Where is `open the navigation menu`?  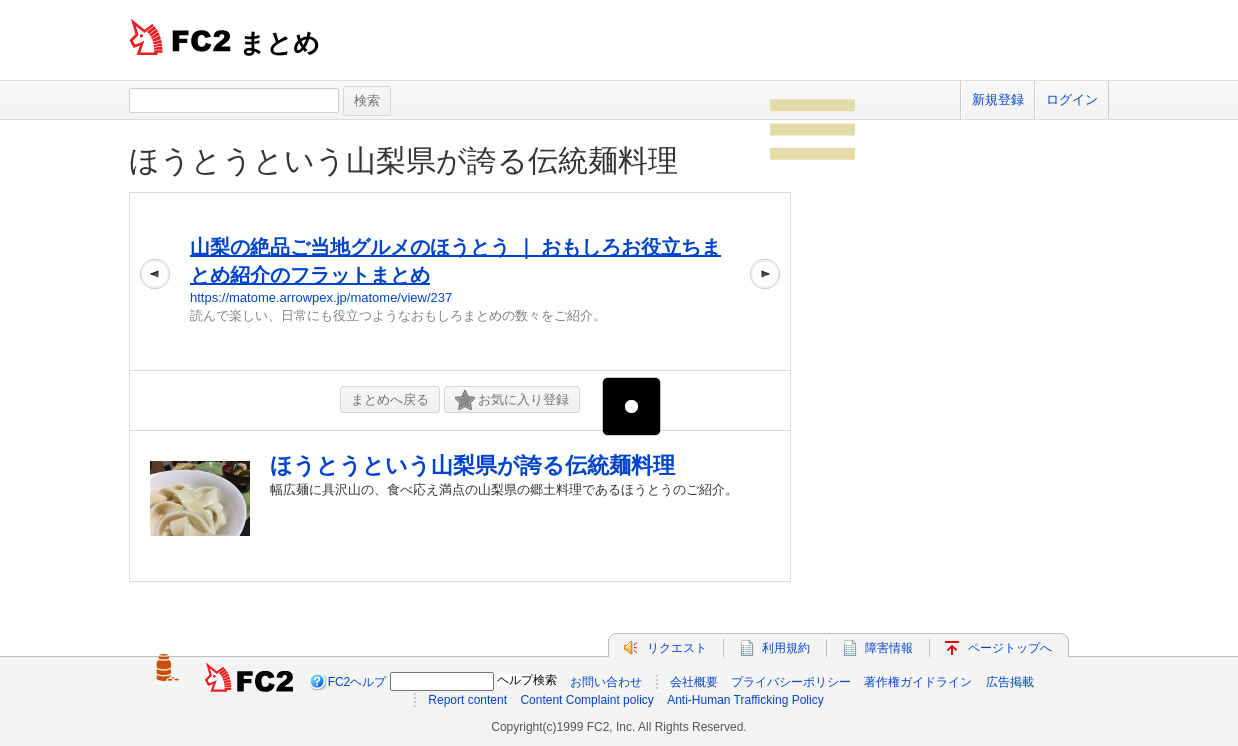 open the navigation menu is located at coordinates (812, 129).